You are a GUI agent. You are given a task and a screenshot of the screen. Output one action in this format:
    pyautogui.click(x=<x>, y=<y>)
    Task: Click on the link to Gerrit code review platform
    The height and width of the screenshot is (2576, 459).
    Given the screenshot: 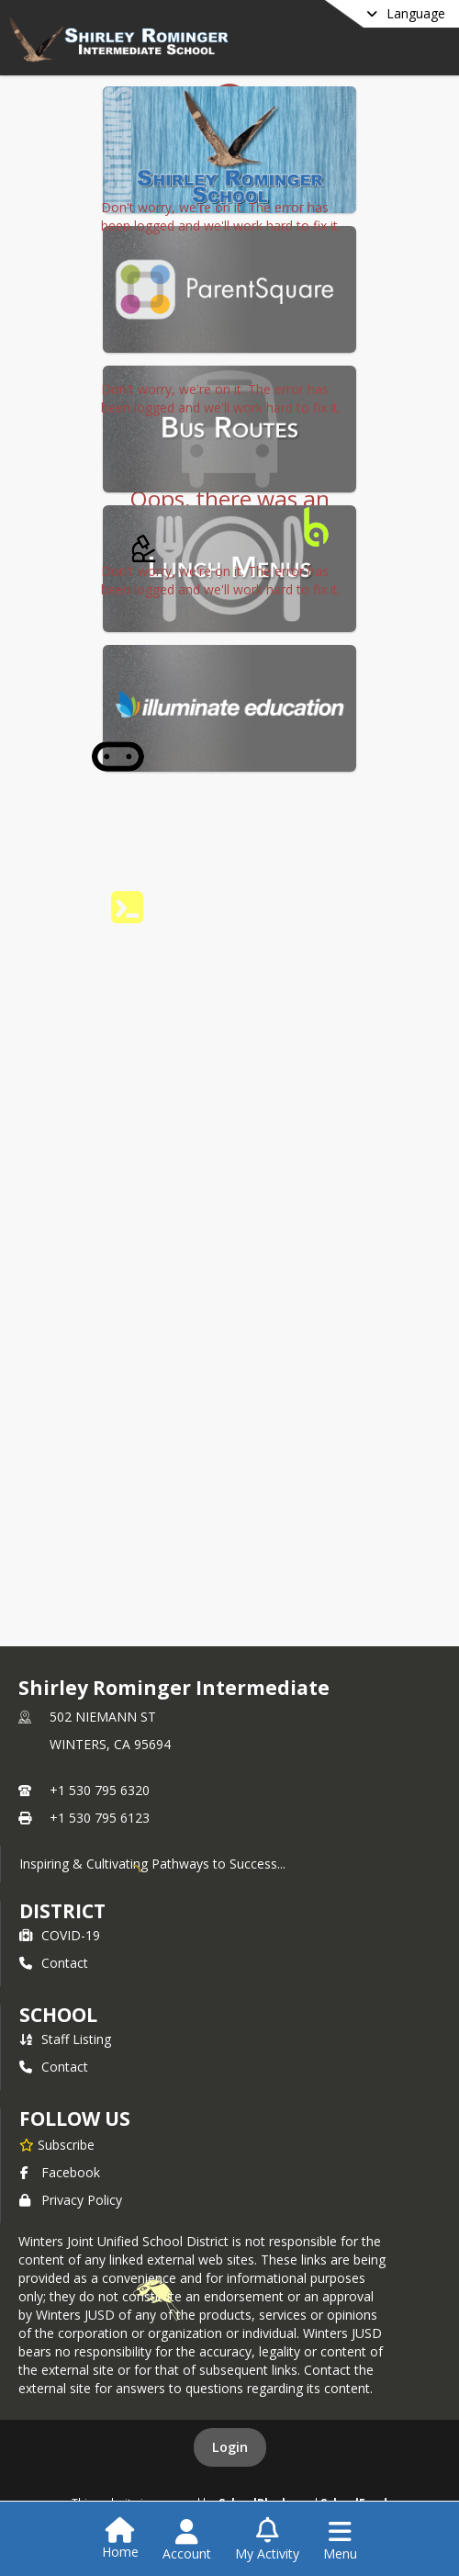 What is the action you would take?
    pyautogui.click(x=157, y=2299)
    